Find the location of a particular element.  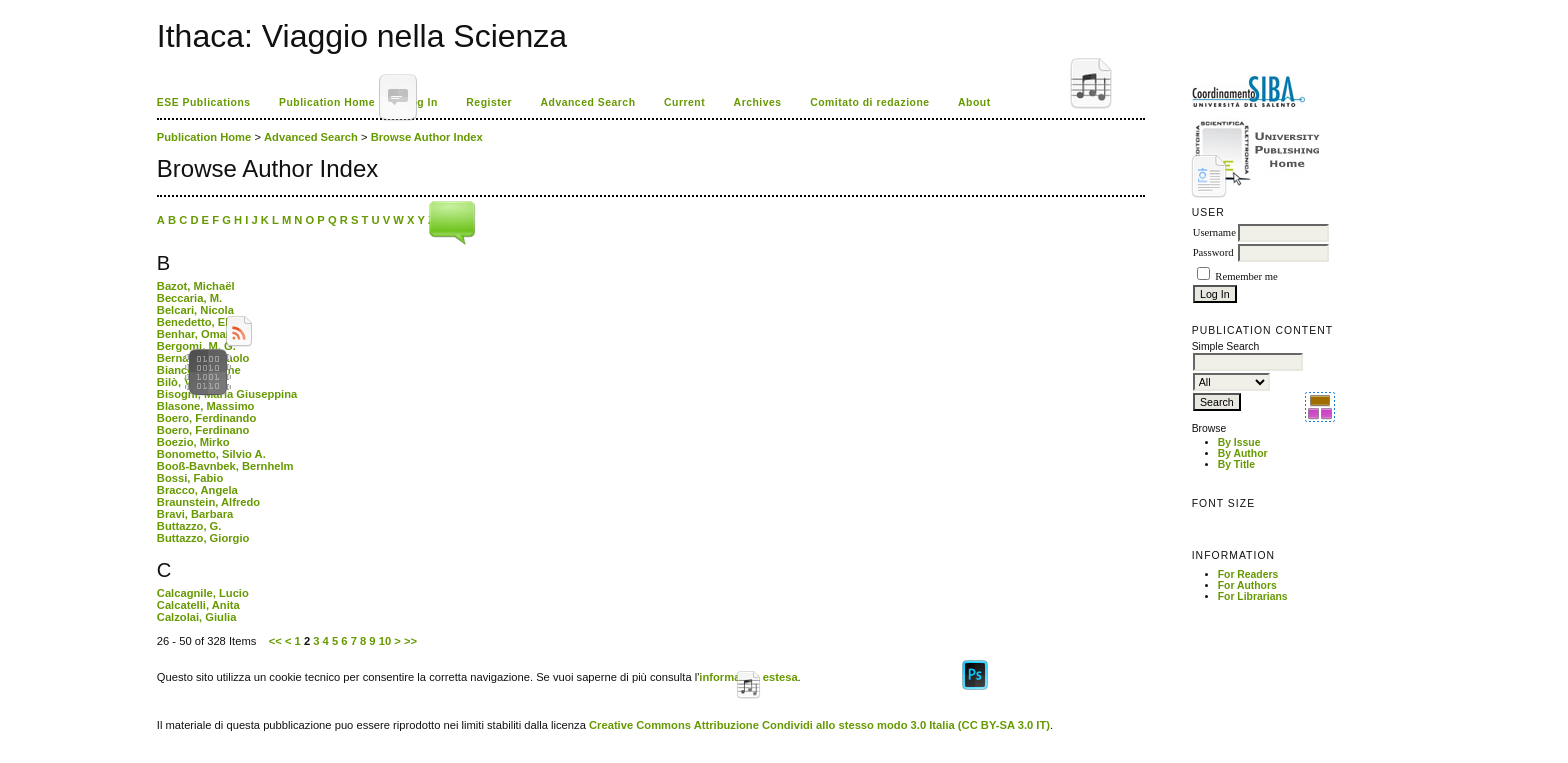

an iMelody audio file is located at coordinates (1091, 83).